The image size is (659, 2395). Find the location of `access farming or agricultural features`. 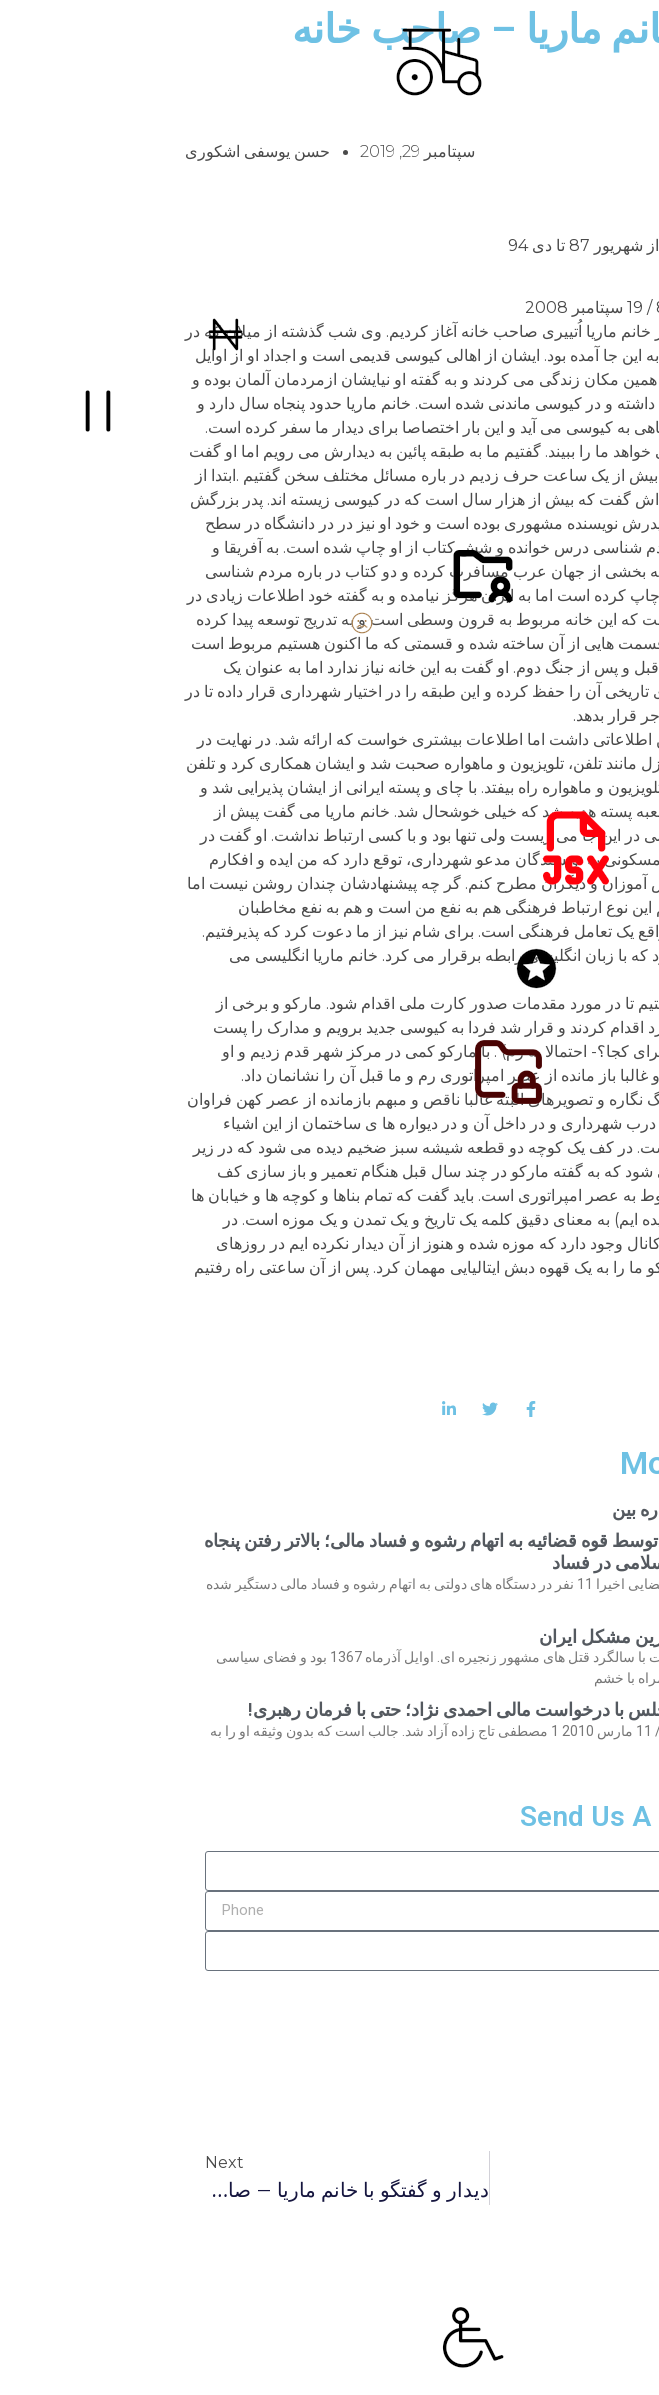

access farming or agricultural features is located at coordinates (437, 60).